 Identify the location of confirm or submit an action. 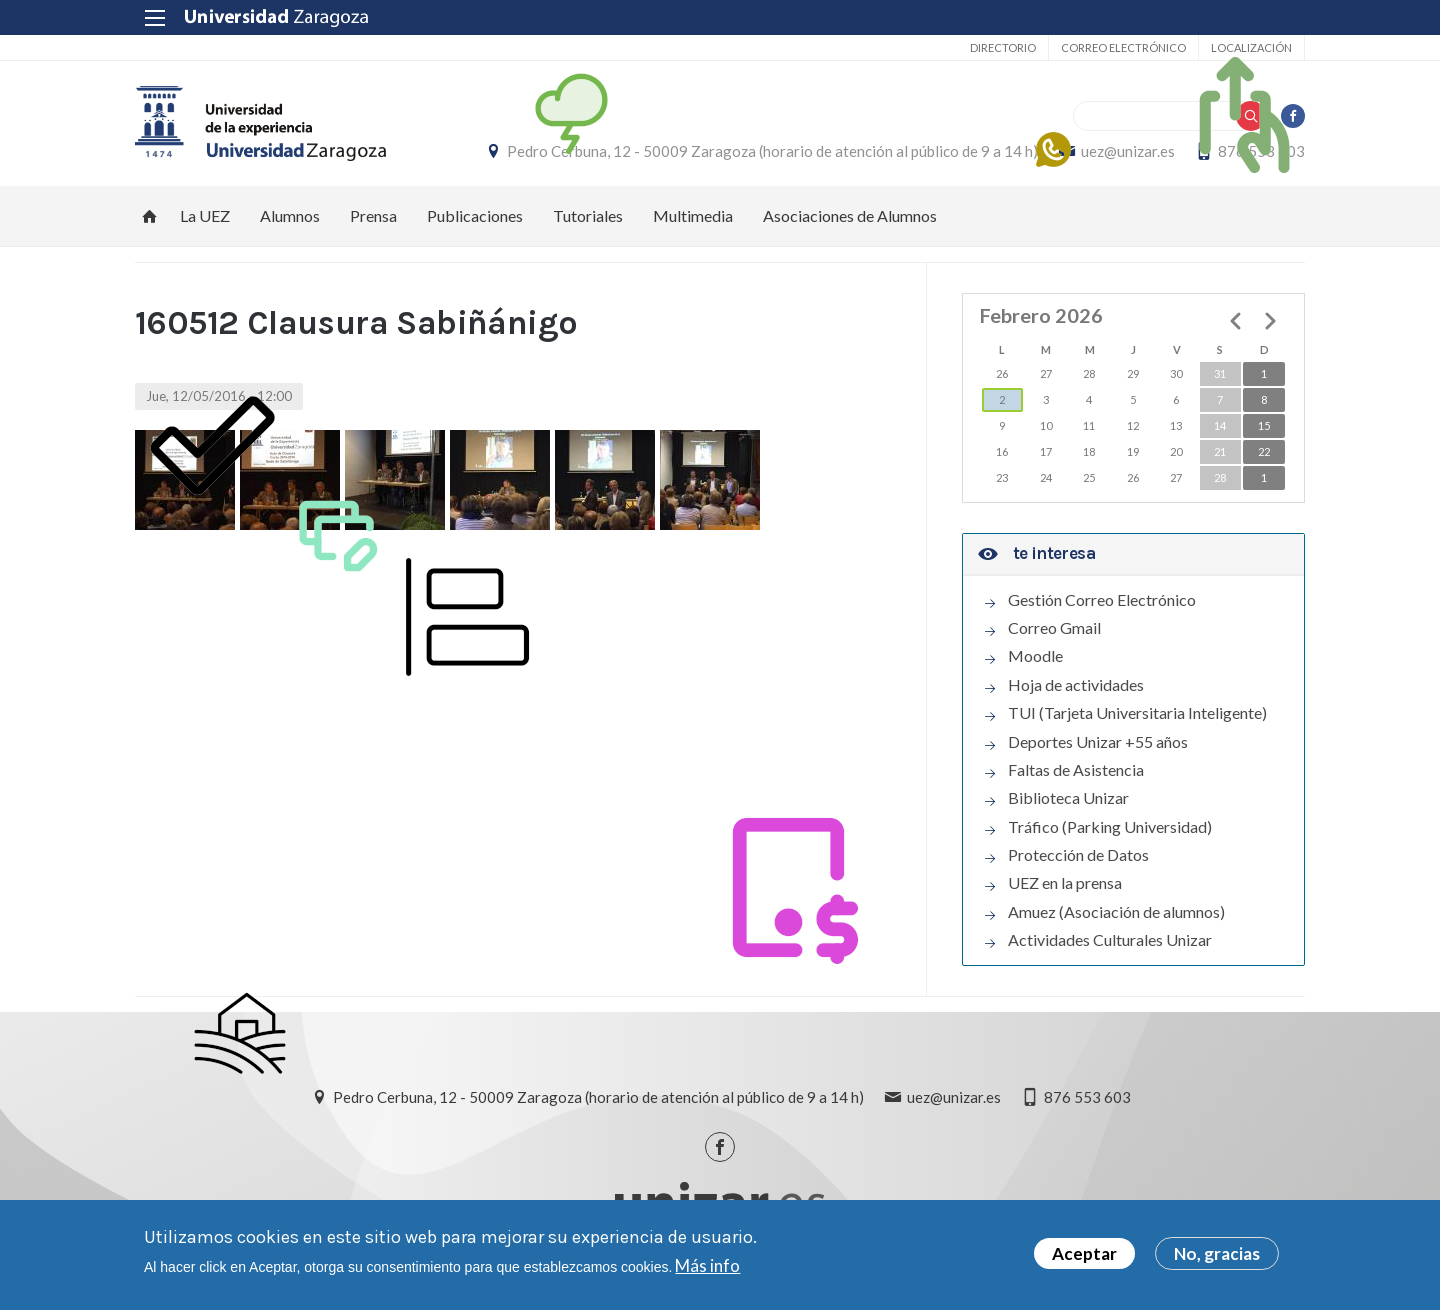
(210, 443).